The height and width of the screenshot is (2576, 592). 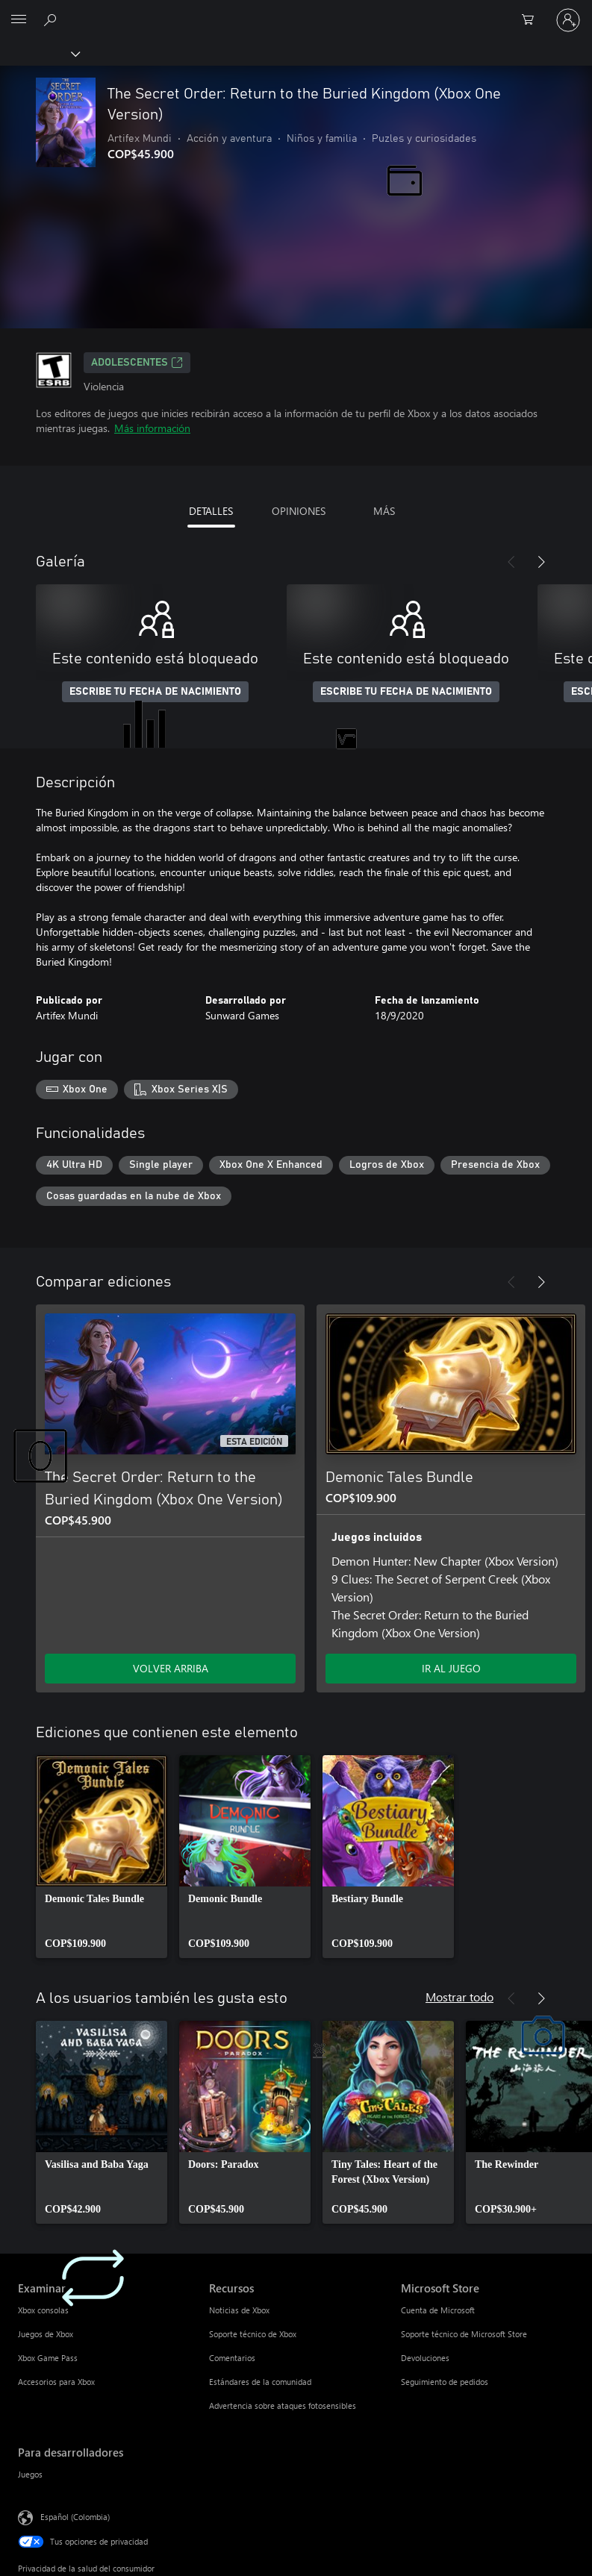 What do you see at coordinates (320, 2051) in the screenshot?
I see `indicates renewable or wind energy options` at bounding box center [320, 2051].